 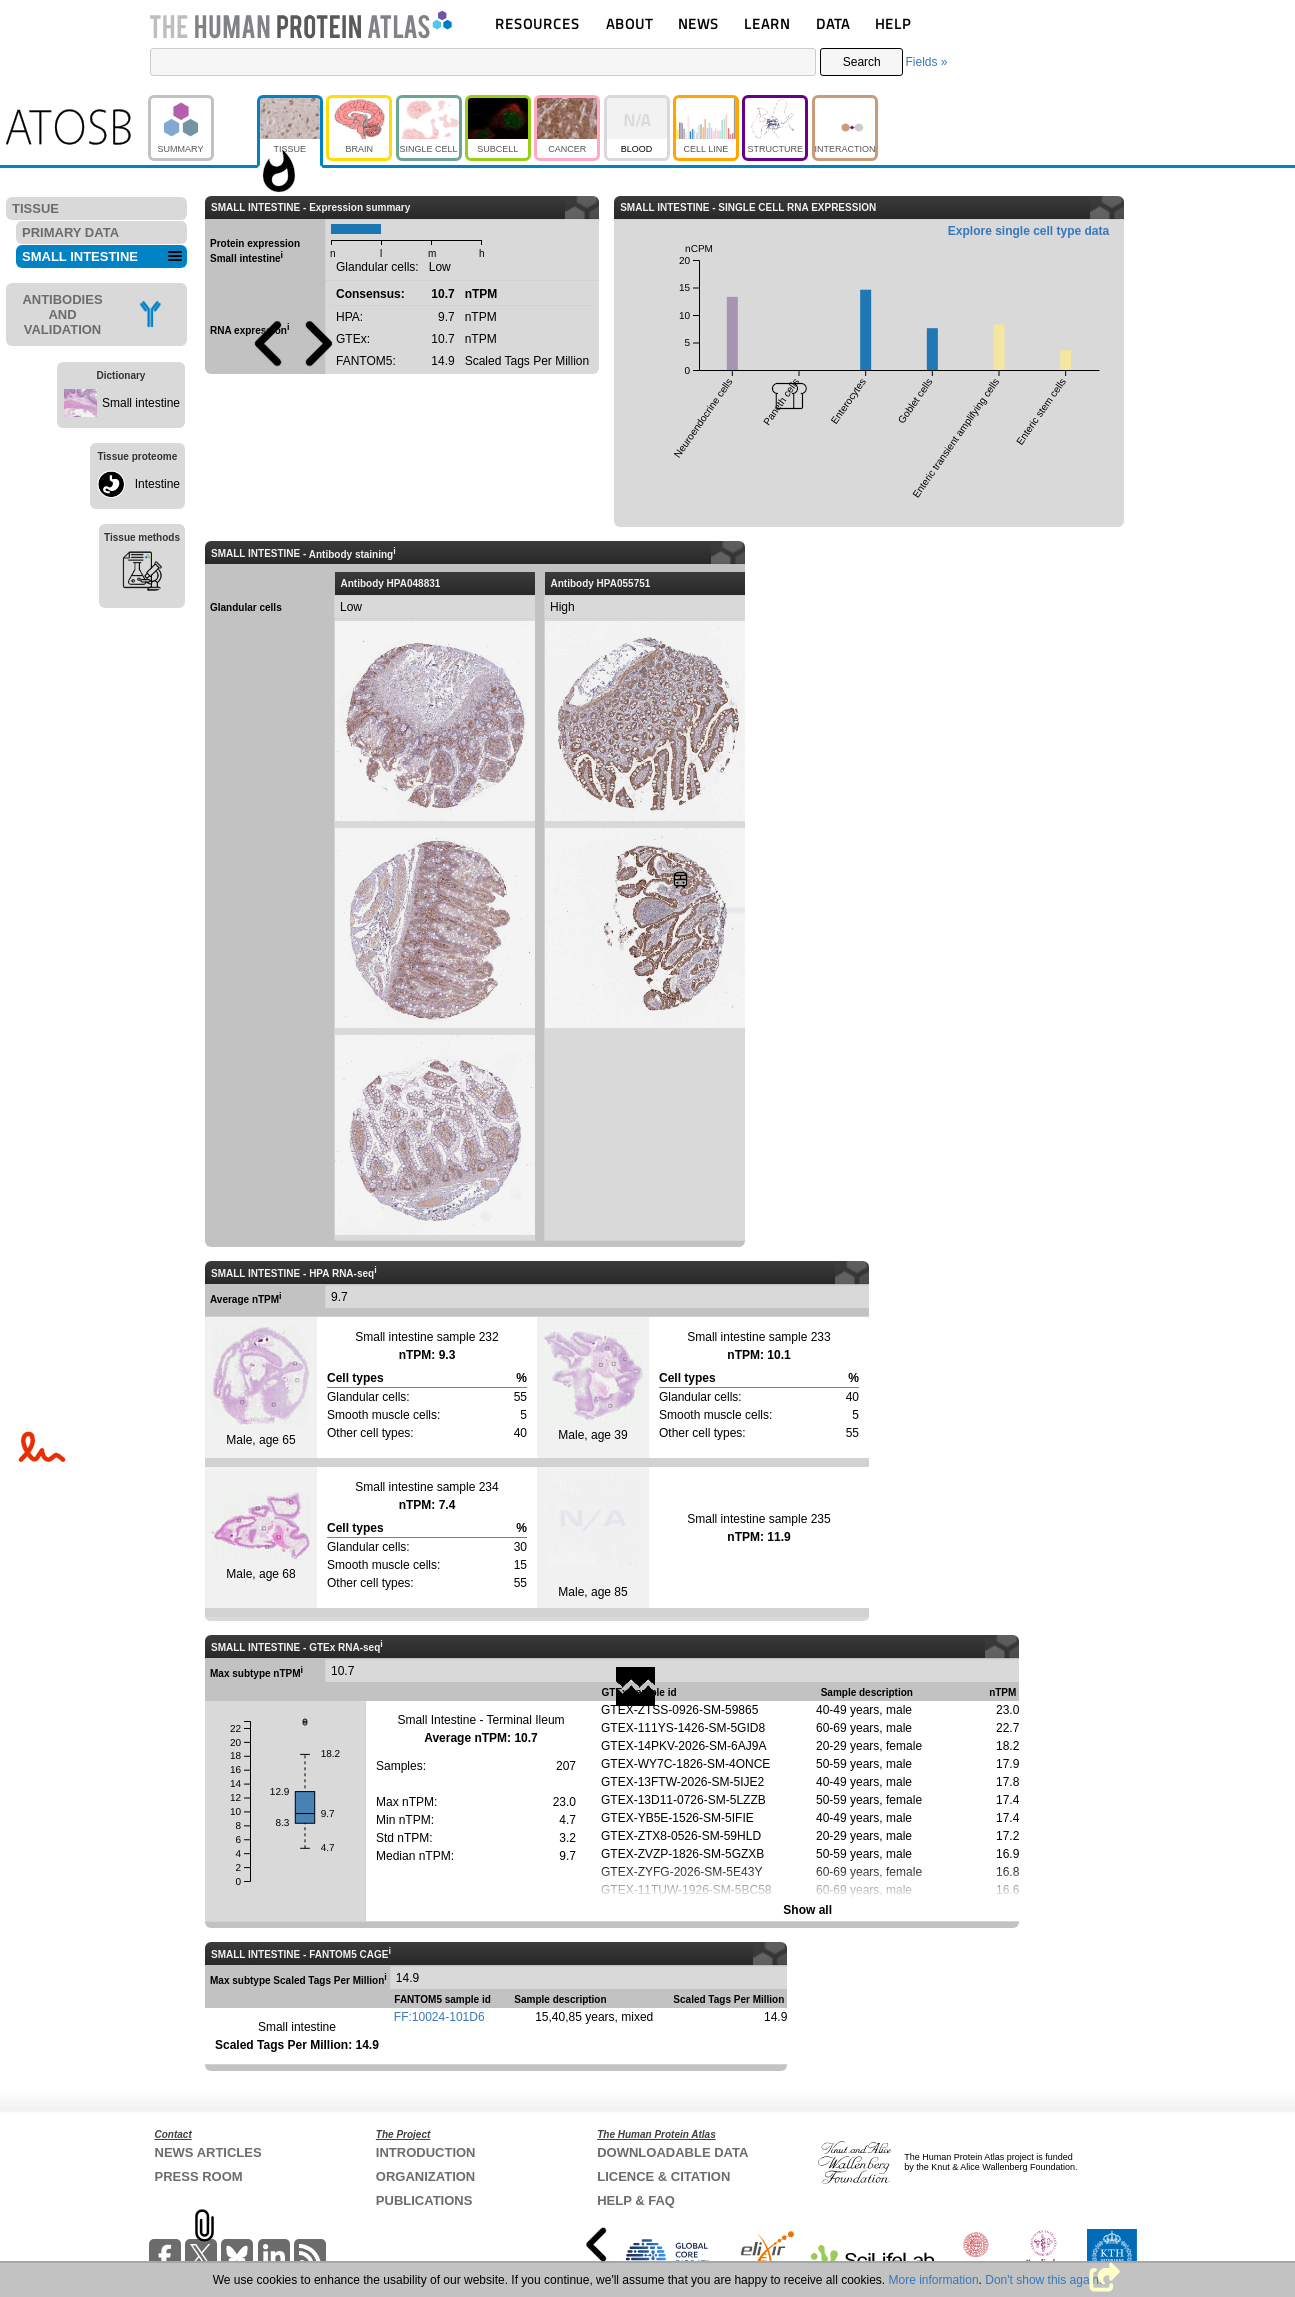 I want to click on add your signature to a document, so click(x=42, y=1448).